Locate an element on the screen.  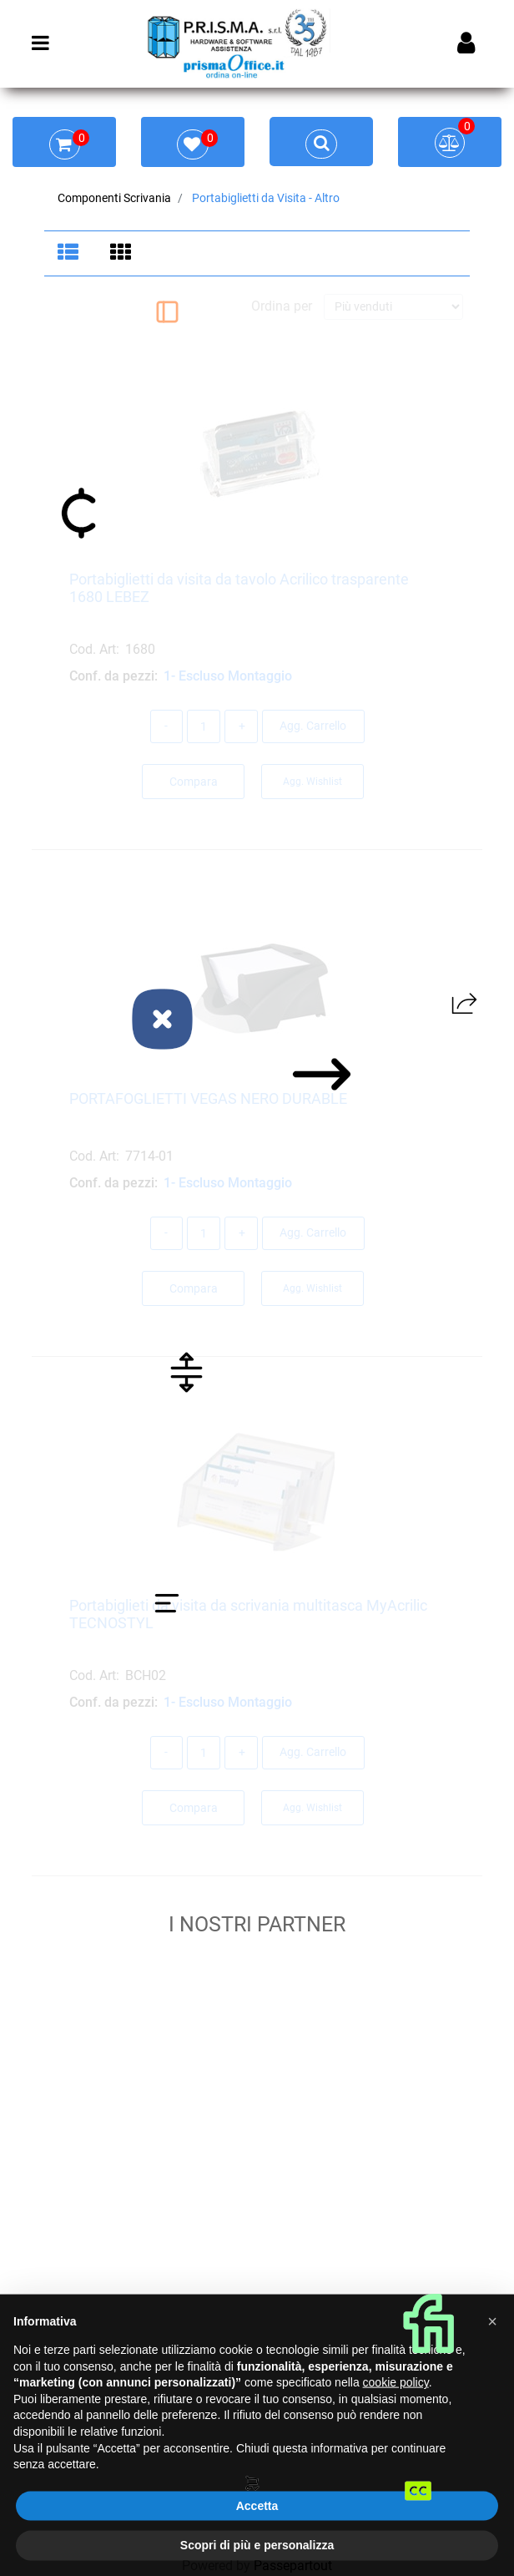
split view vertically is located at coordinates (186, 1372).